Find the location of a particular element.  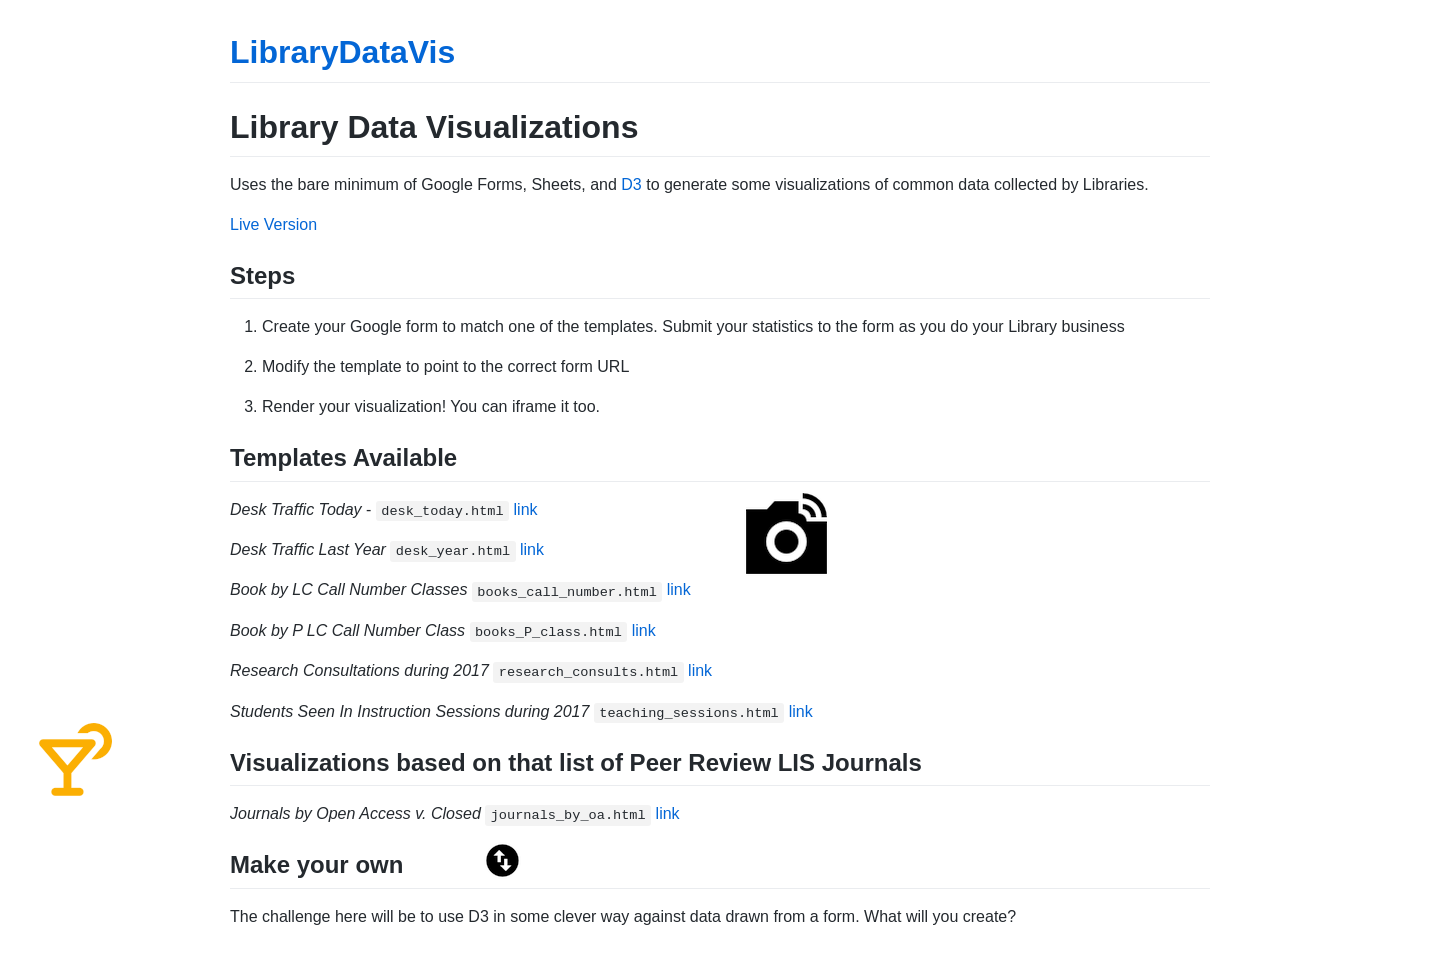

swap or reorder items vertically is located at coordinates (502, 860).